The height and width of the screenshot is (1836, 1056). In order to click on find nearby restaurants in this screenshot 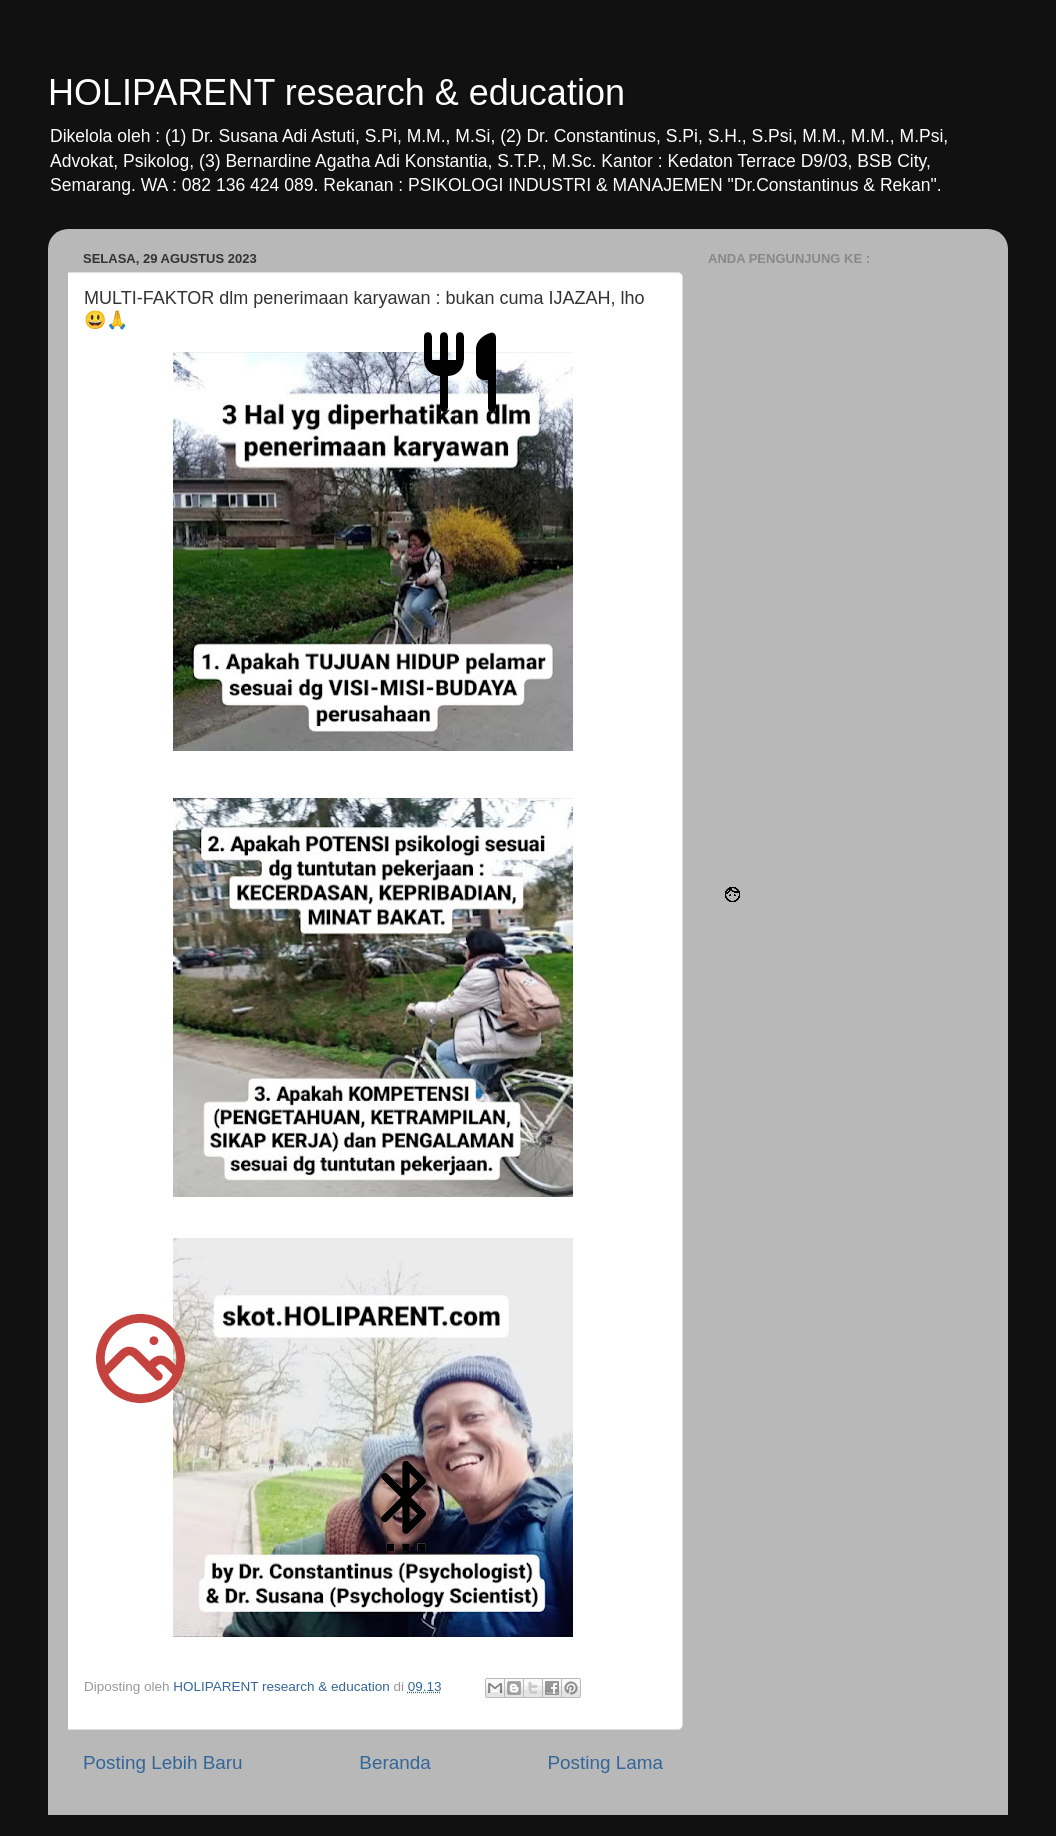, I will do `click(460, 372)`.